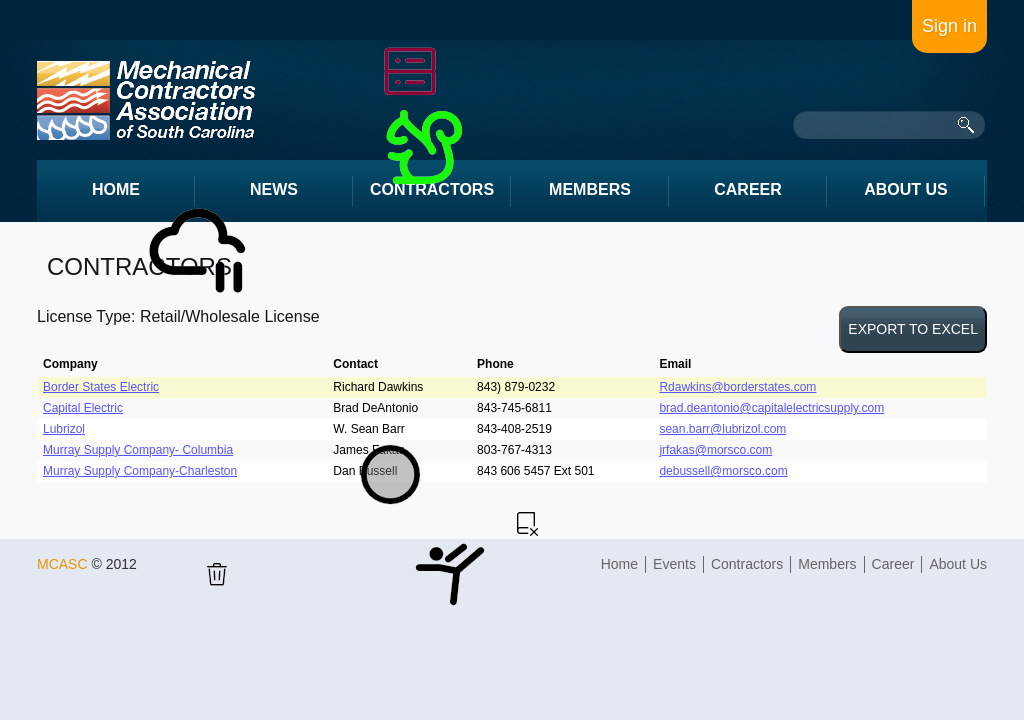 Image resolution: width=1024 pixels, height=720 pixels. Describe the element at coordinates (390, 474) in the screenshot. I see `indicates a filled or selected state` at that location.